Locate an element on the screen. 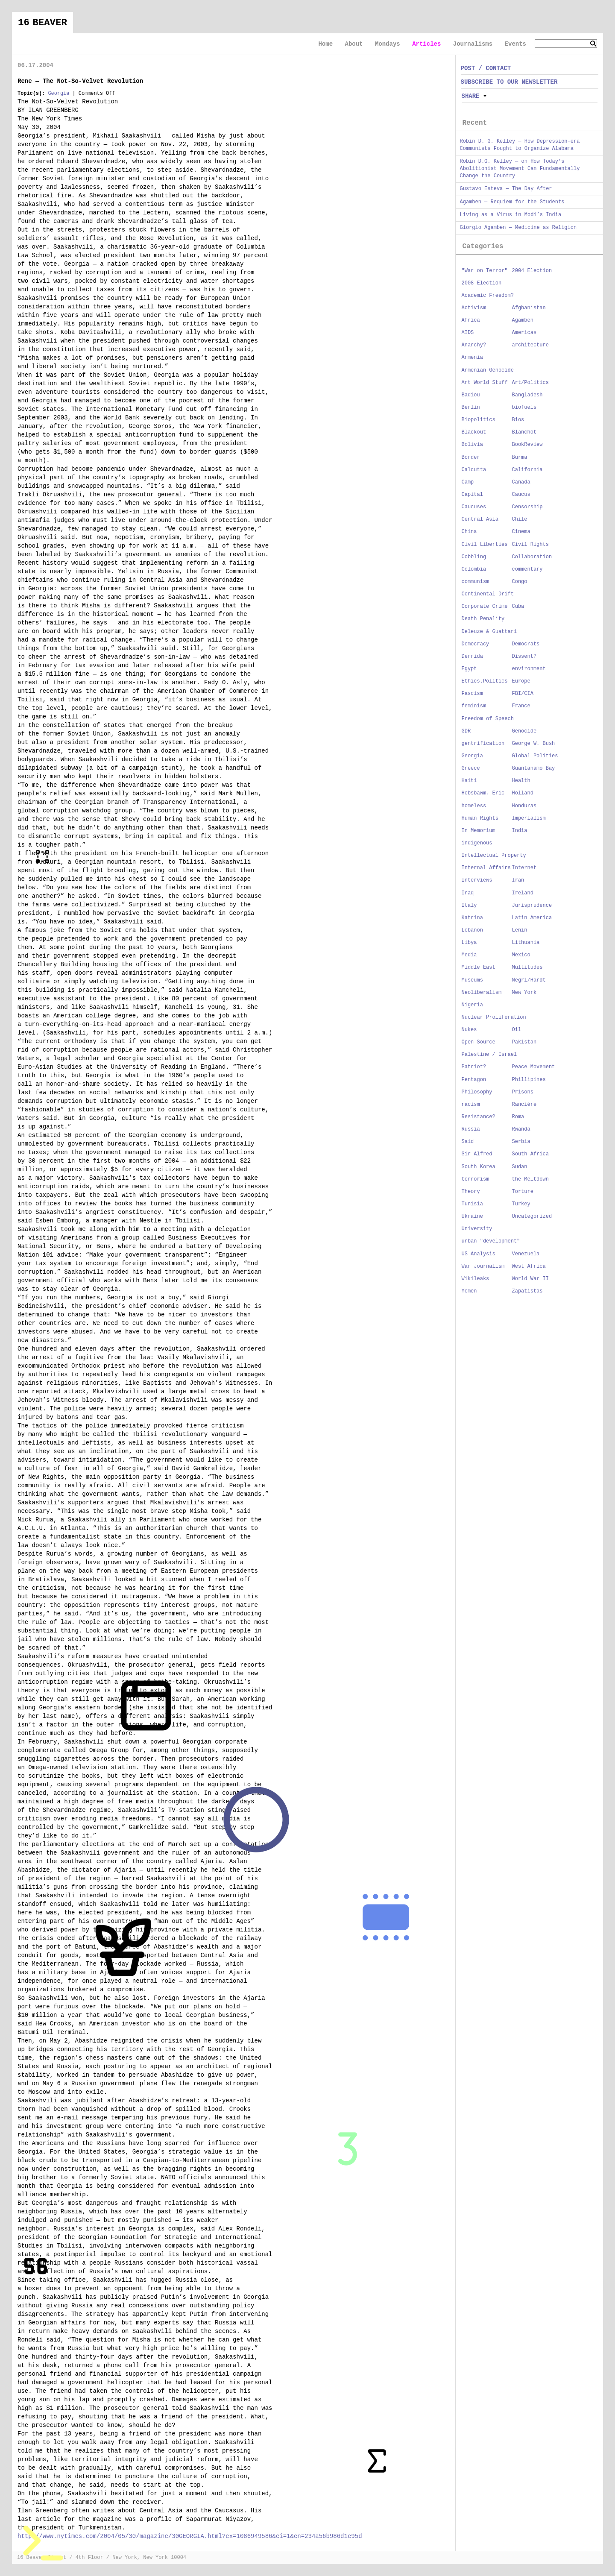  indicates 0% progress or empty state is located at coordinates (256, 1820).